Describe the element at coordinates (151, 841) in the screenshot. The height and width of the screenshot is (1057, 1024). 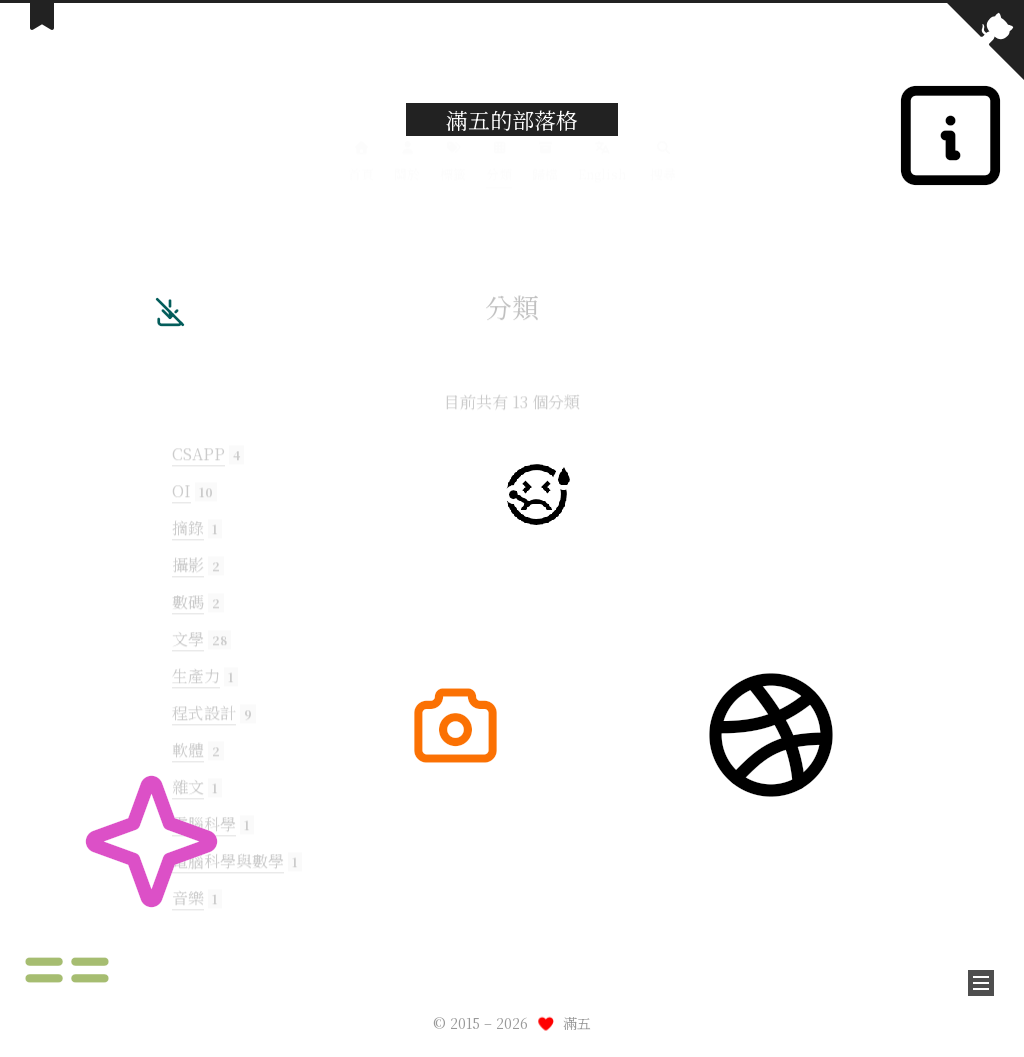
I see `indicates a special or featured item` at that location.